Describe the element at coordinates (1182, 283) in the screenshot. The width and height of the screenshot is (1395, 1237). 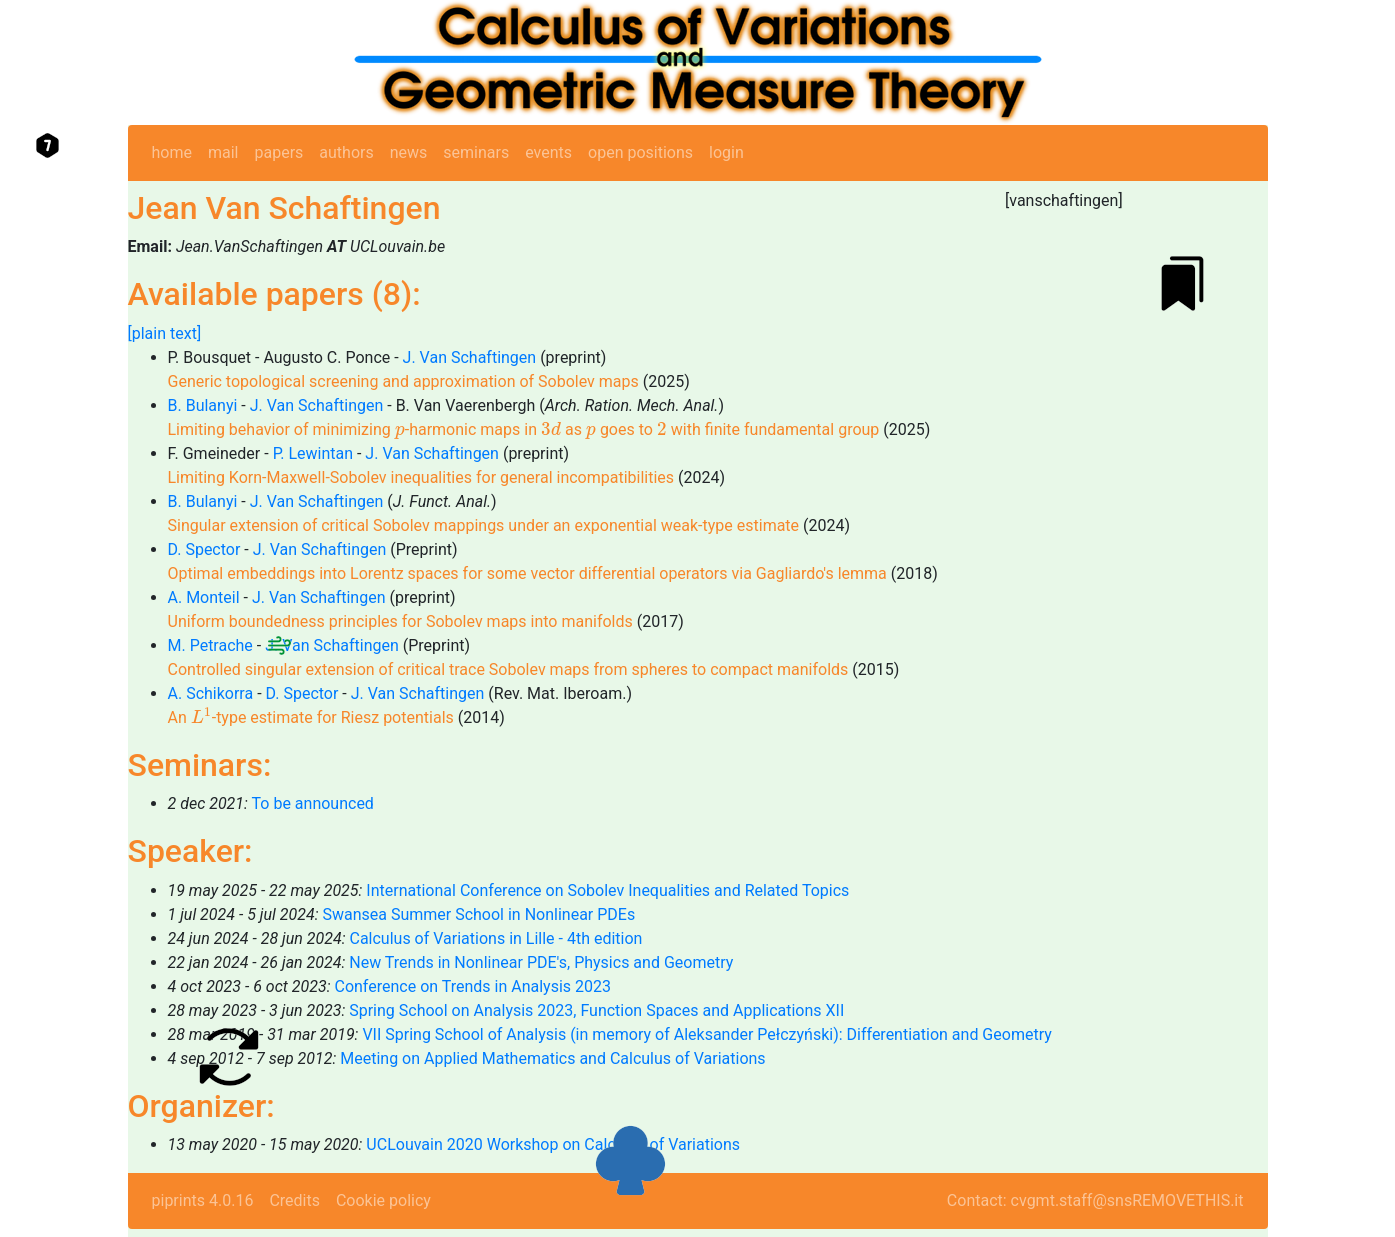
I see `view your saved bookmarks` at that location.